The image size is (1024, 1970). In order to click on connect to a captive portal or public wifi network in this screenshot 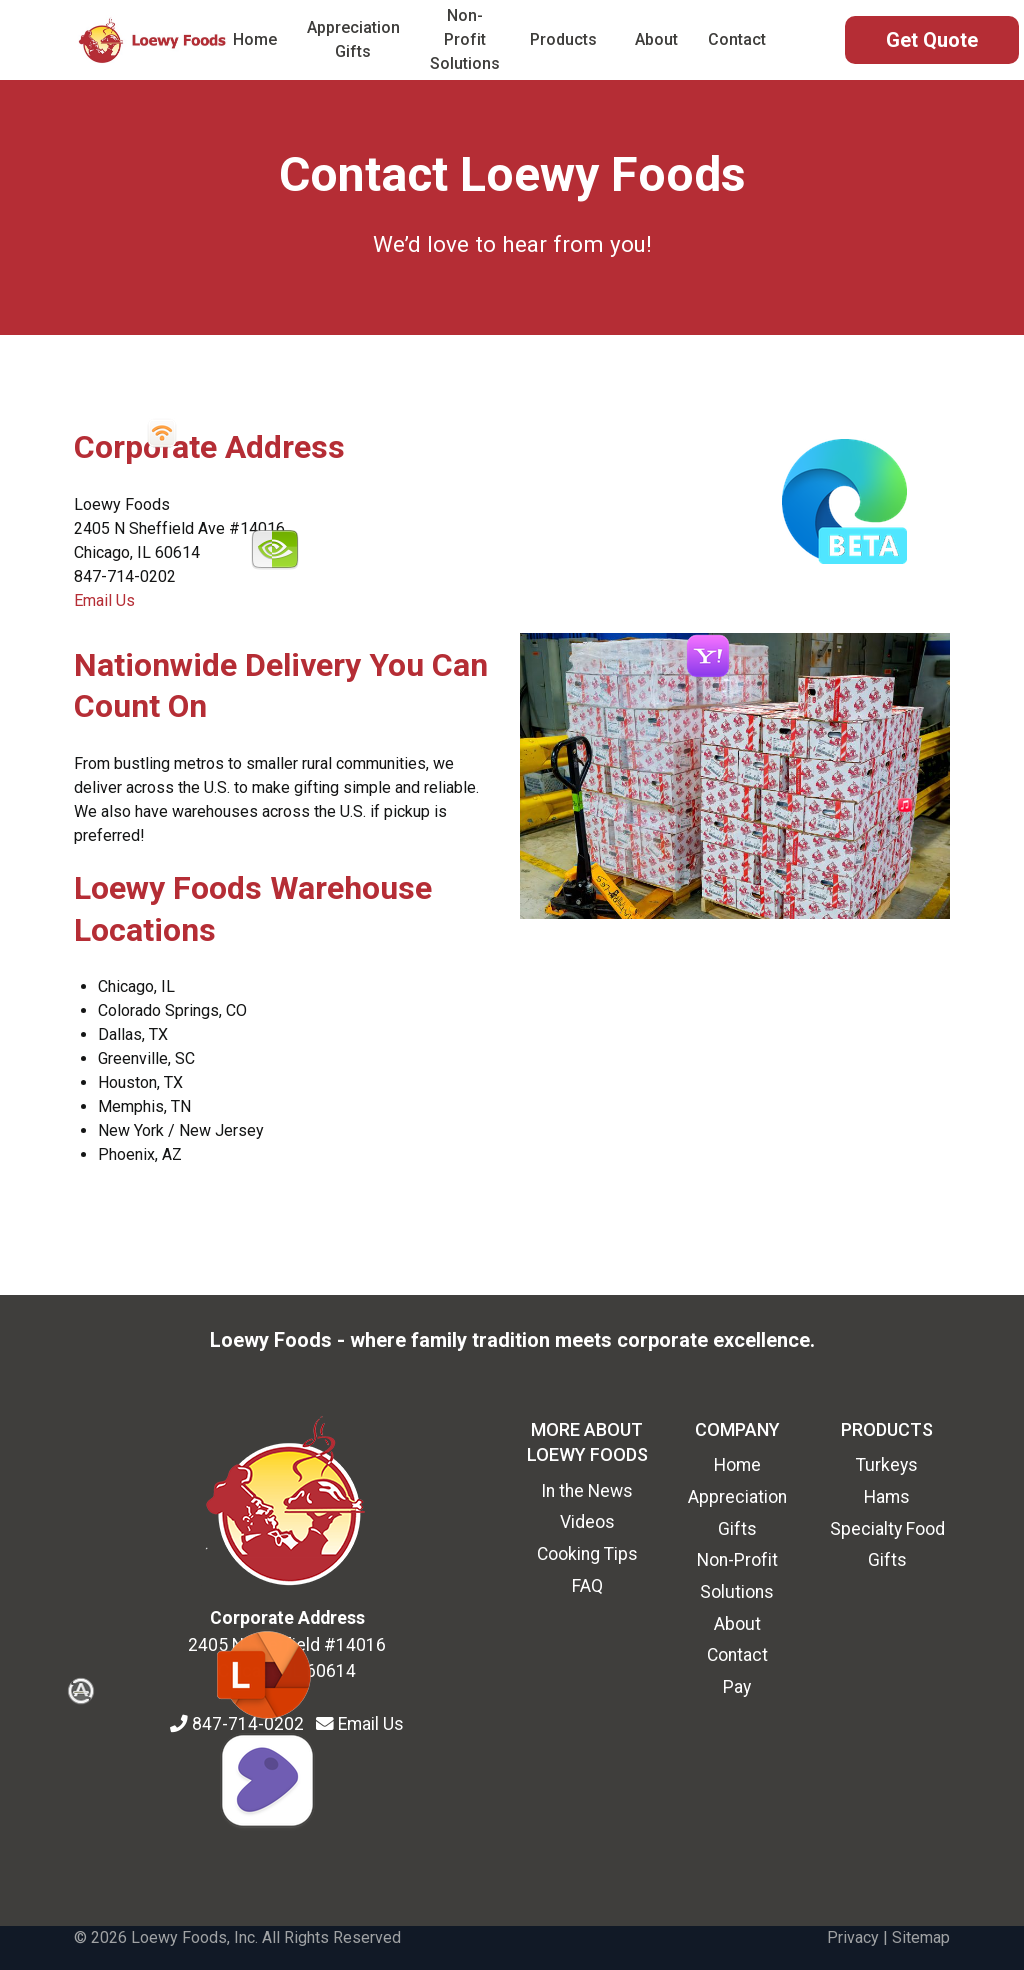, I will do `click(162, 433)`.